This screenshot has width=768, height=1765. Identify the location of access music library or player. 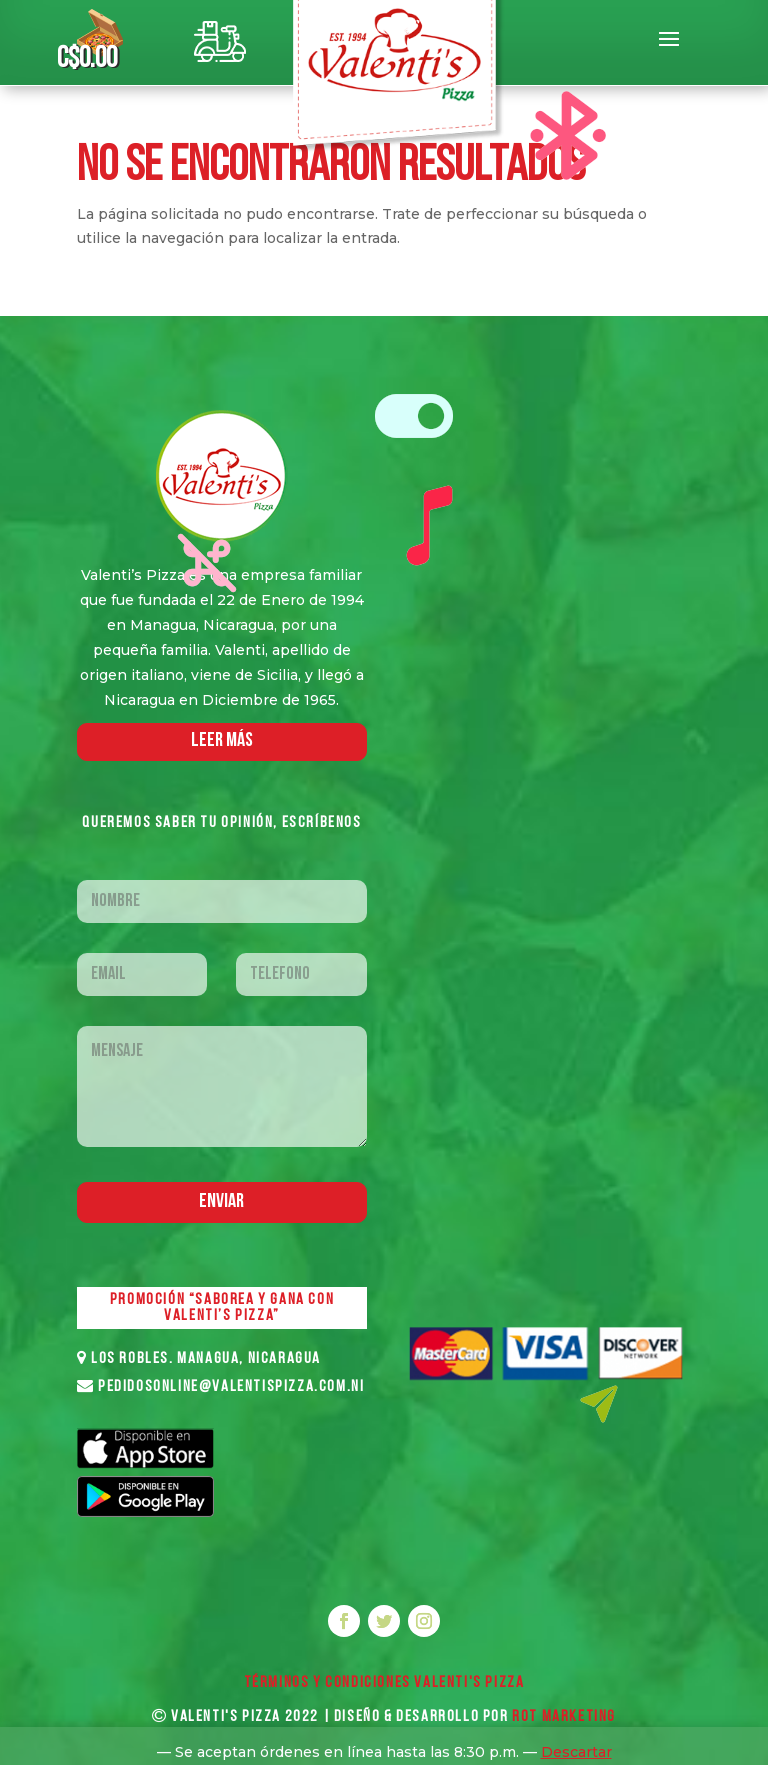
(429, 525).